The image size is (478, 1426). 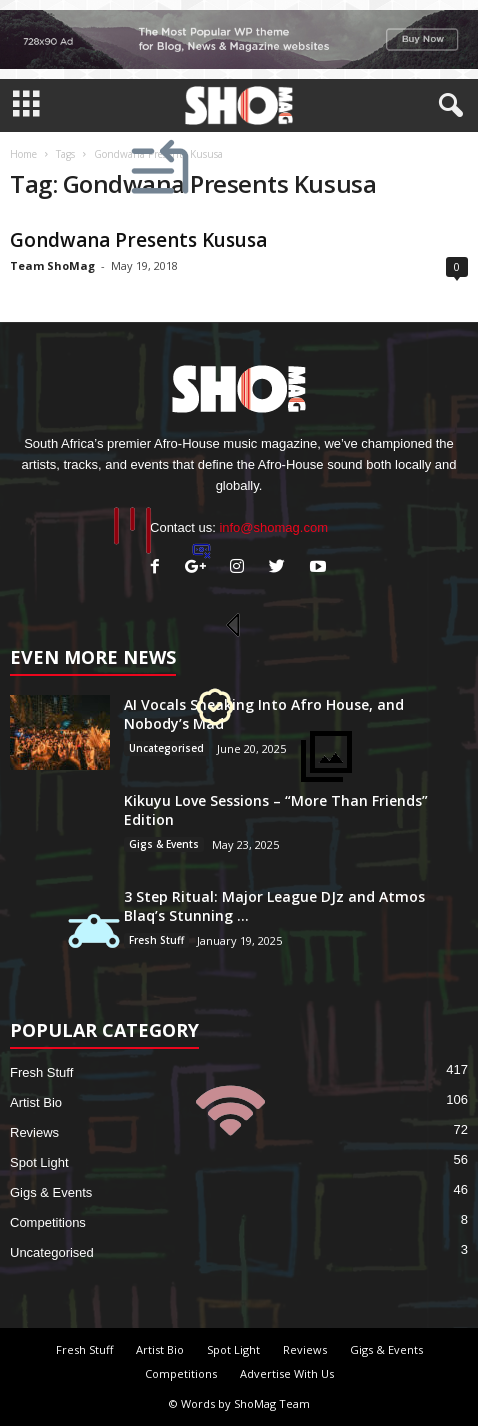 I want to click on indicates a verified account or profile, so click(x=215, y=707).